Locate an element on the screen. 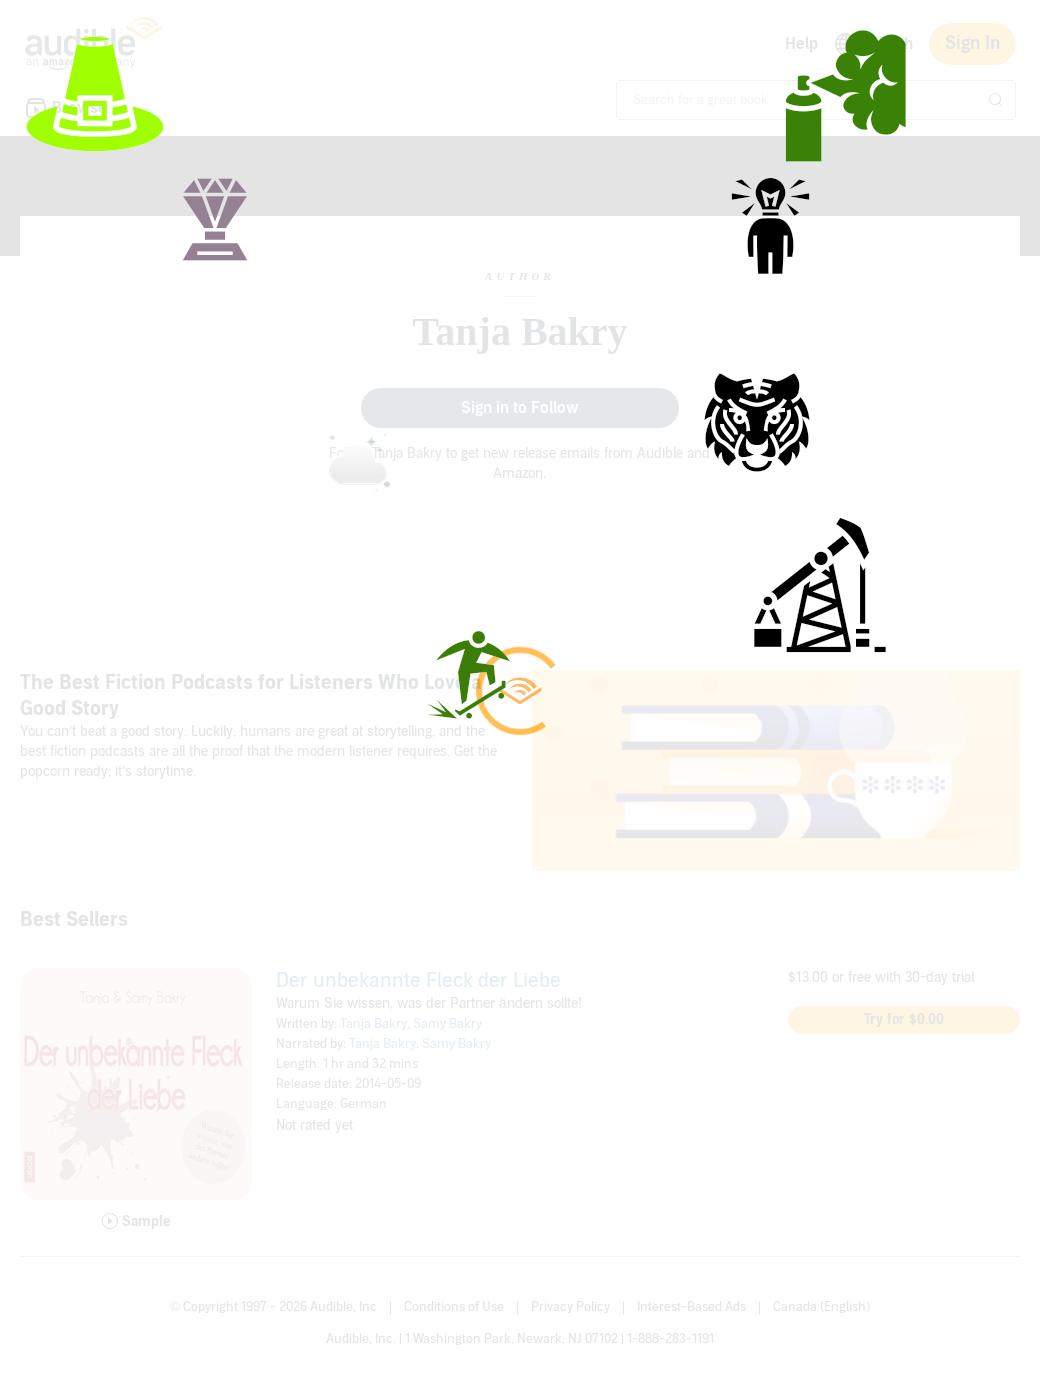 Image resolution: width=1040 pixels, height=1382 pixels. thanksgiving-themed content or seasonal event is located at coordinates (95, 94).